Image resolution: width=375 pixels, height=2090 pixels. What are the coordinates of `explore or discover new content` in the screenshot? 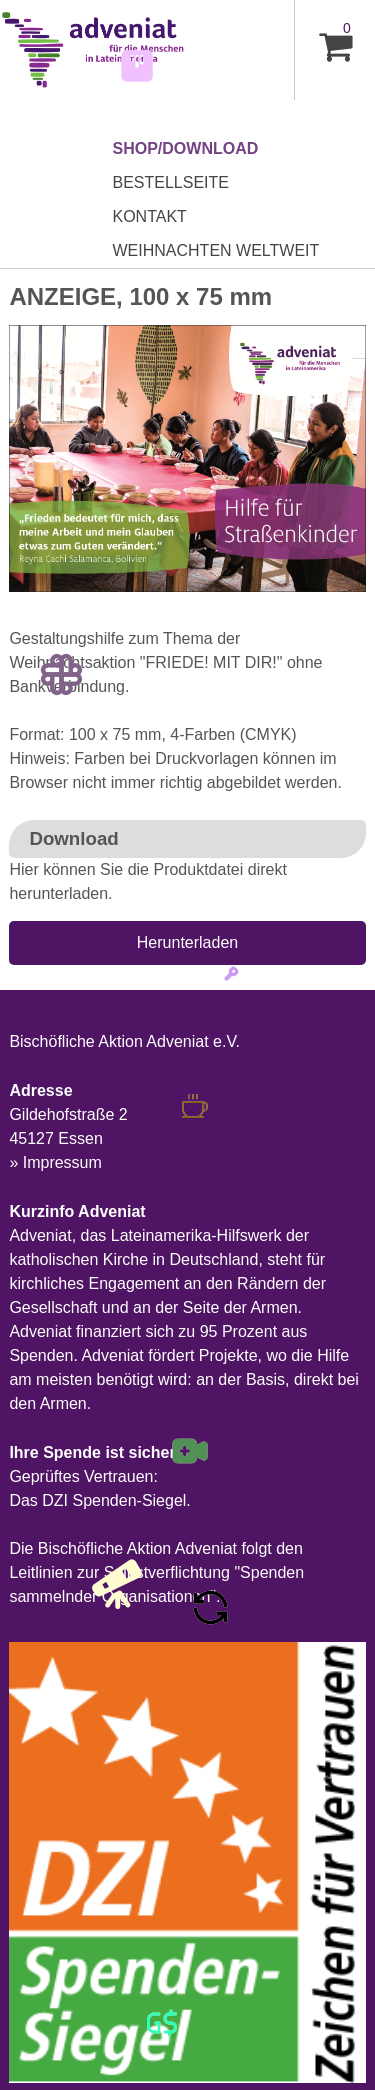 It's located at (117, 1584).